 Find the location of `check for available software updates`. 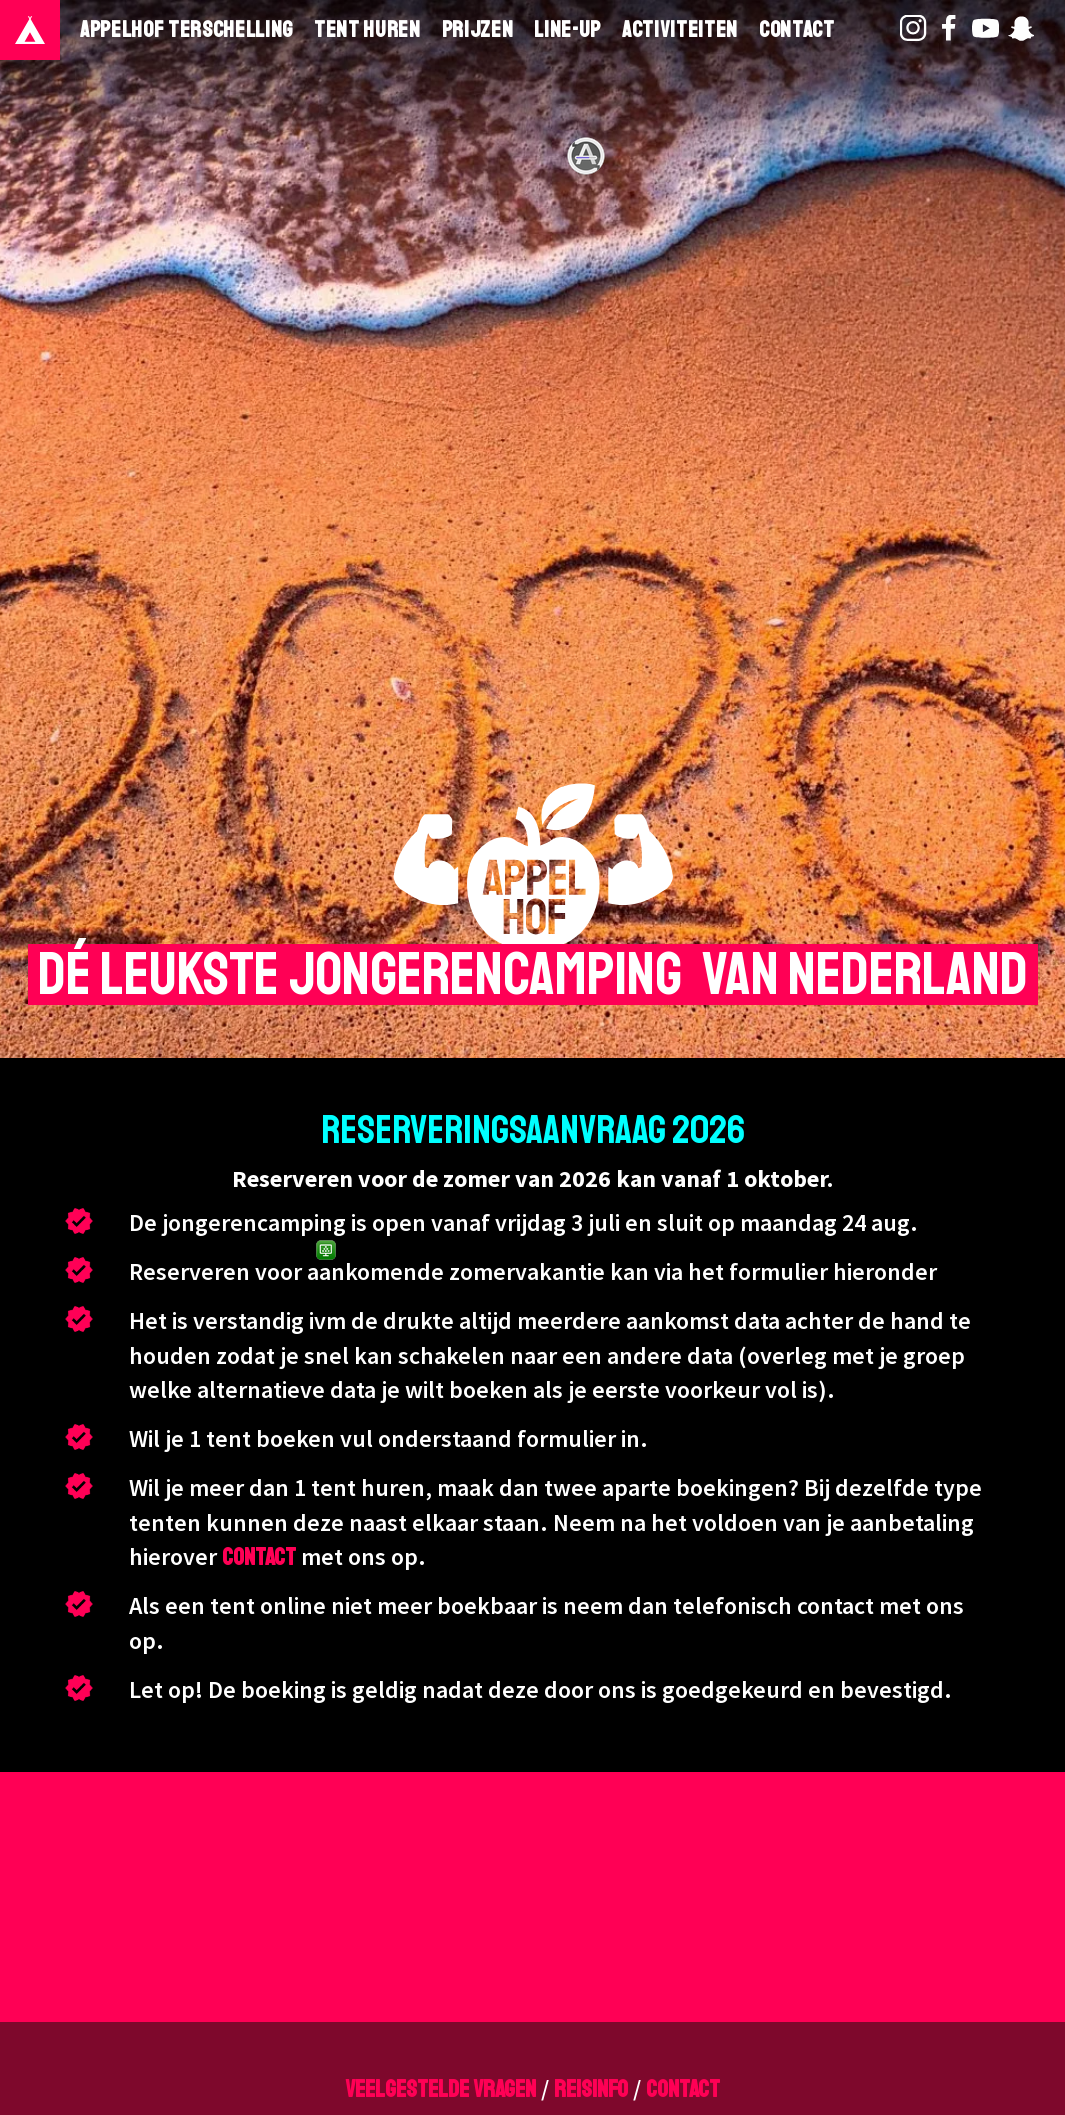

check for available software updates is located at coordinates (586, 156).